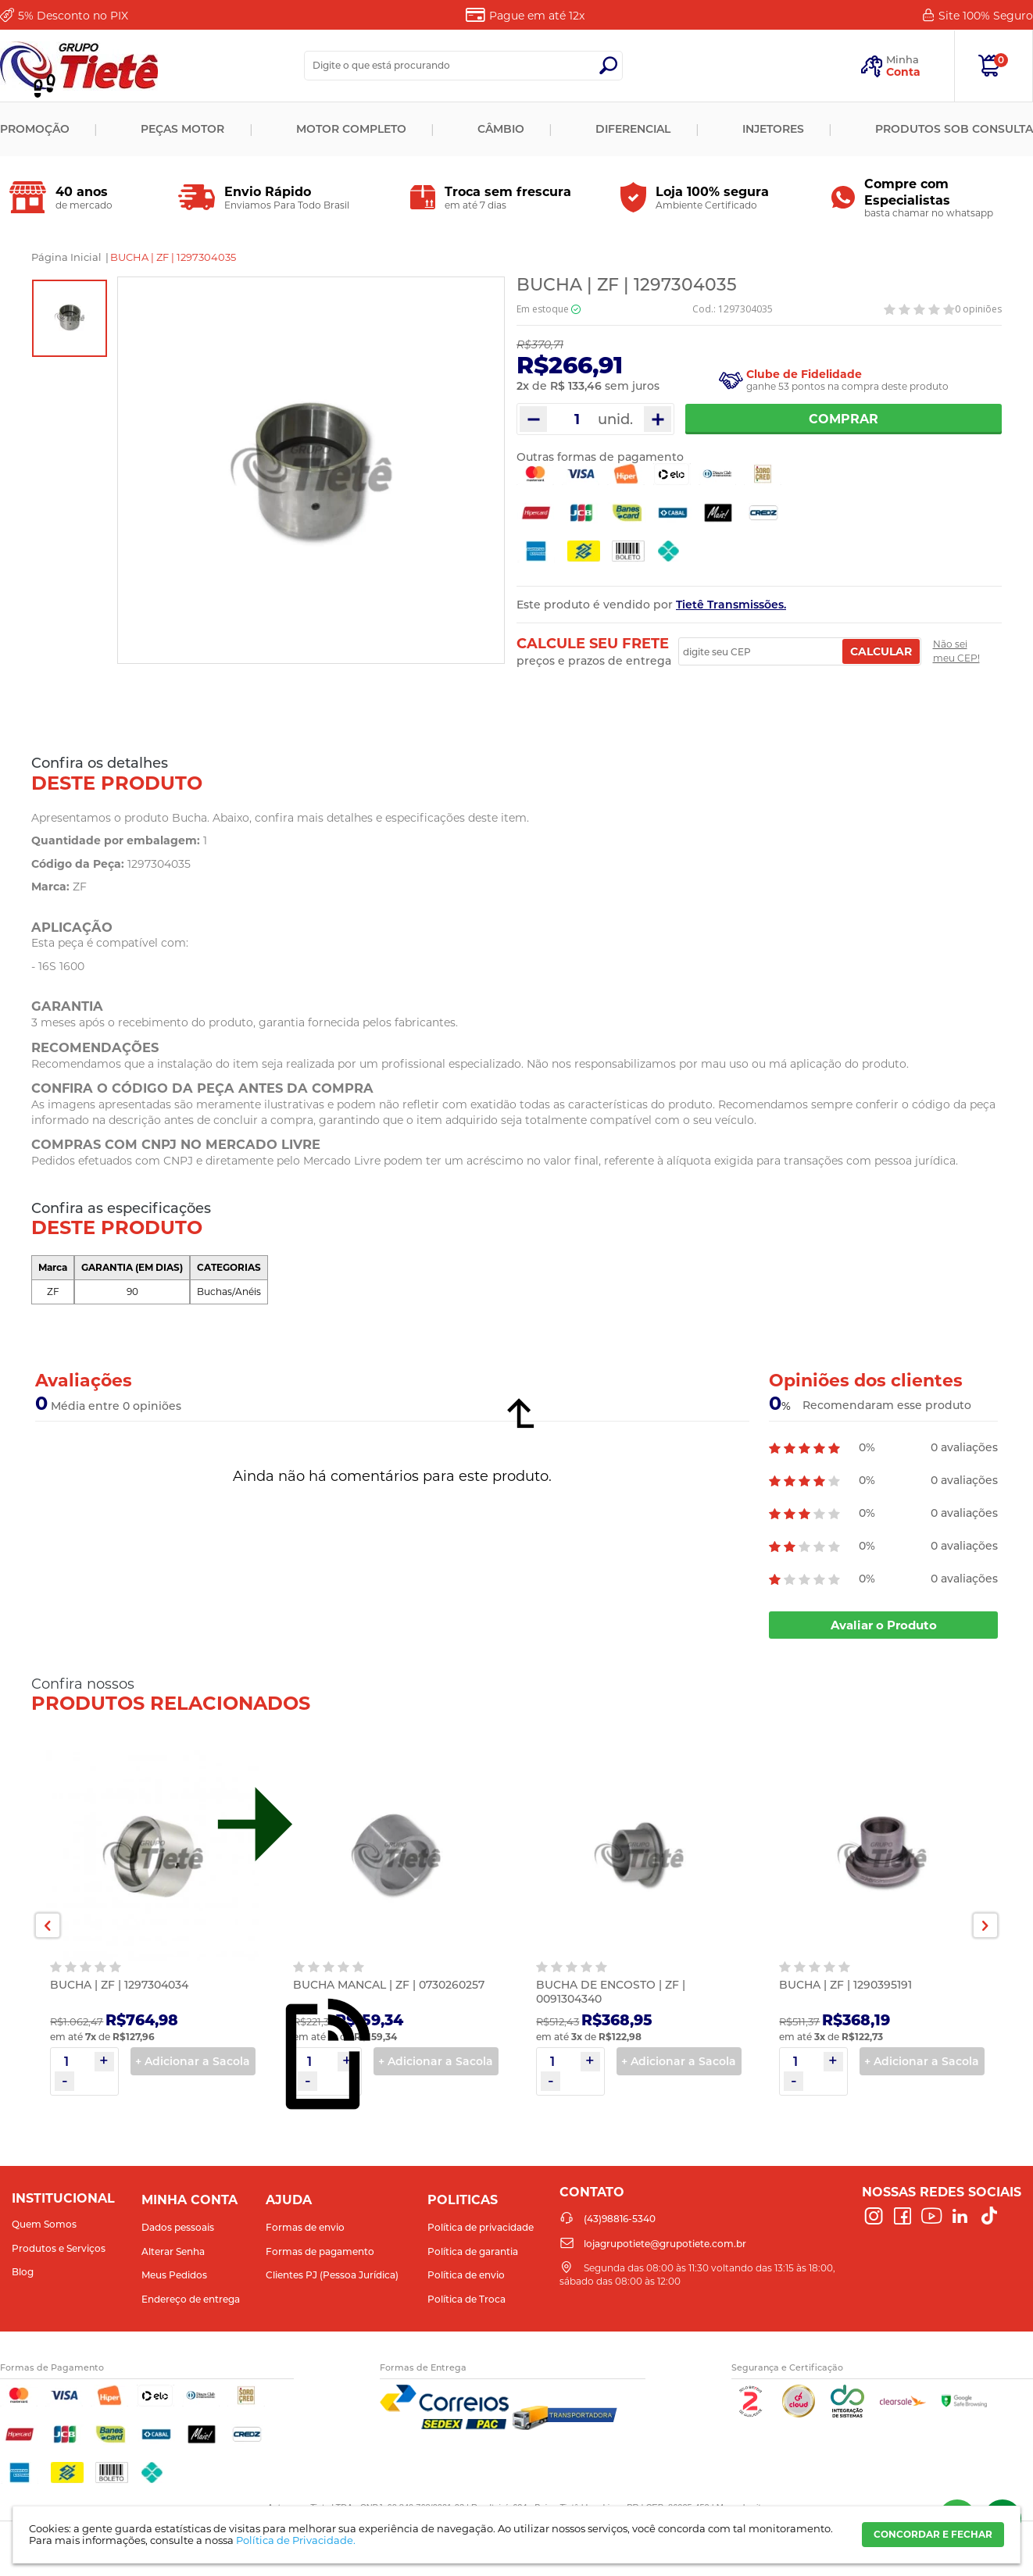 The width and height of the screenshot is (1033, 2576). I want to click on enable mobile hotspot, so click(323, 2057).